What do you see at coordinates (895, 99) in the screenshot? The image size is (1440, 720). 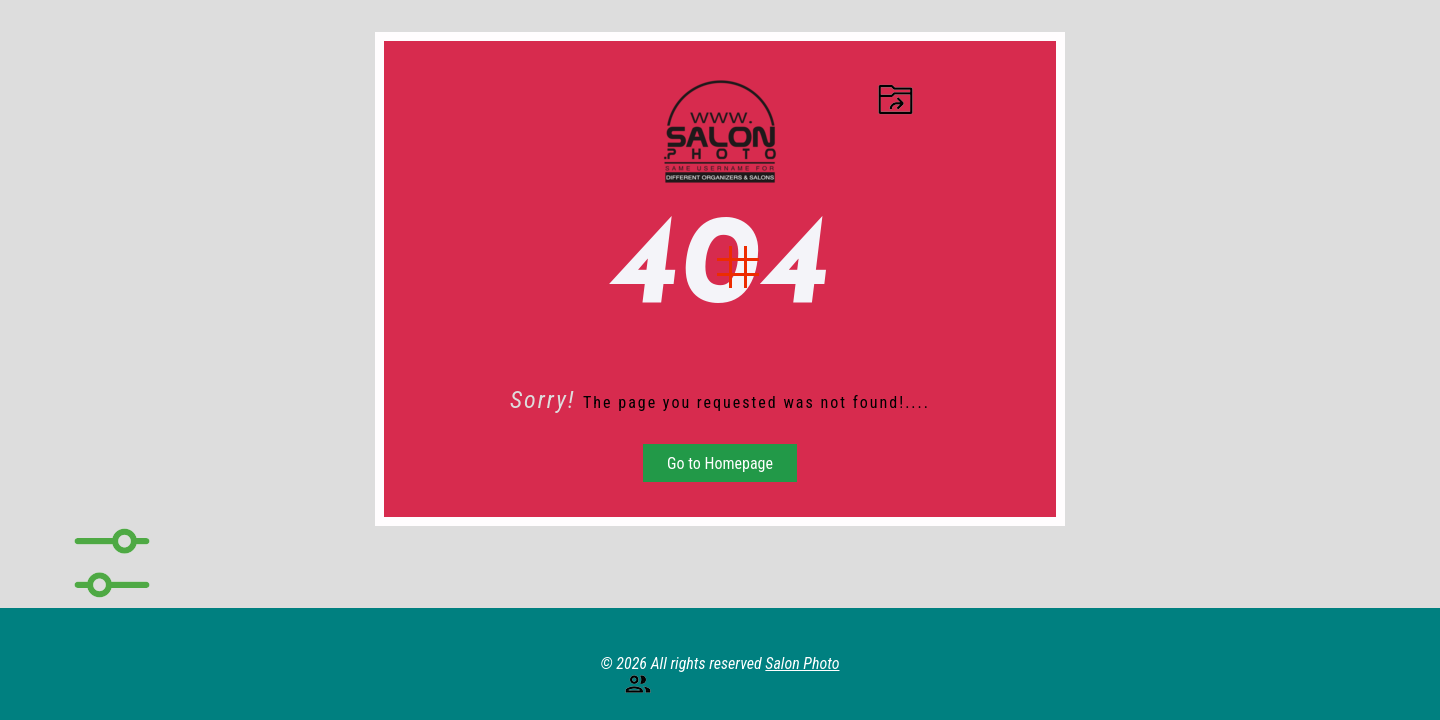 I see `open a linked or shortcut folder` at bounding box center [895, 99].